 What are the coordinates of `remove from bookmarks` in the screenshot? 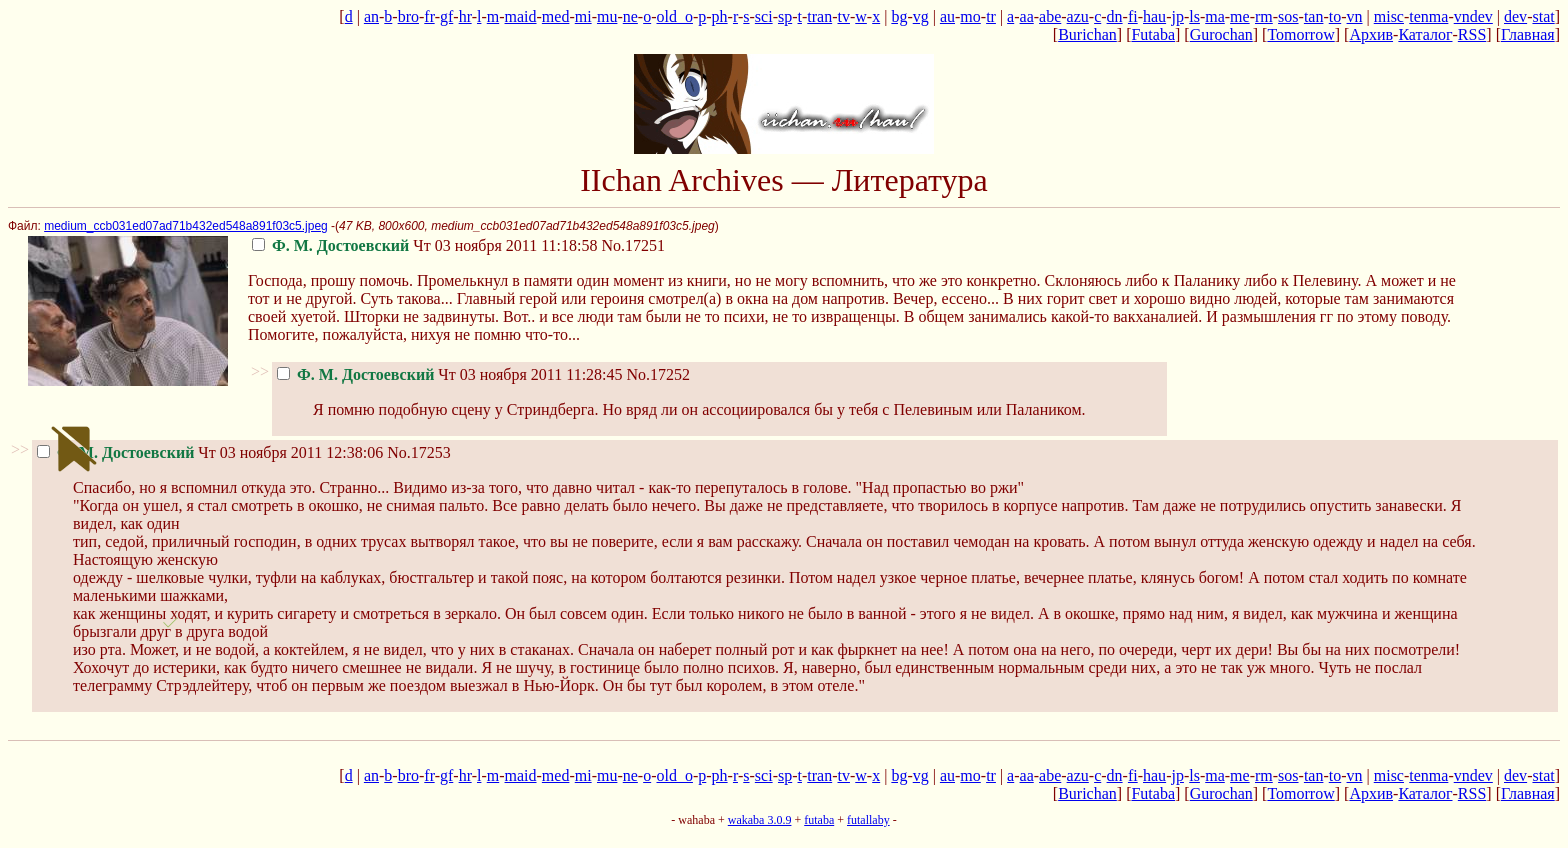 It's located at (74, 449).